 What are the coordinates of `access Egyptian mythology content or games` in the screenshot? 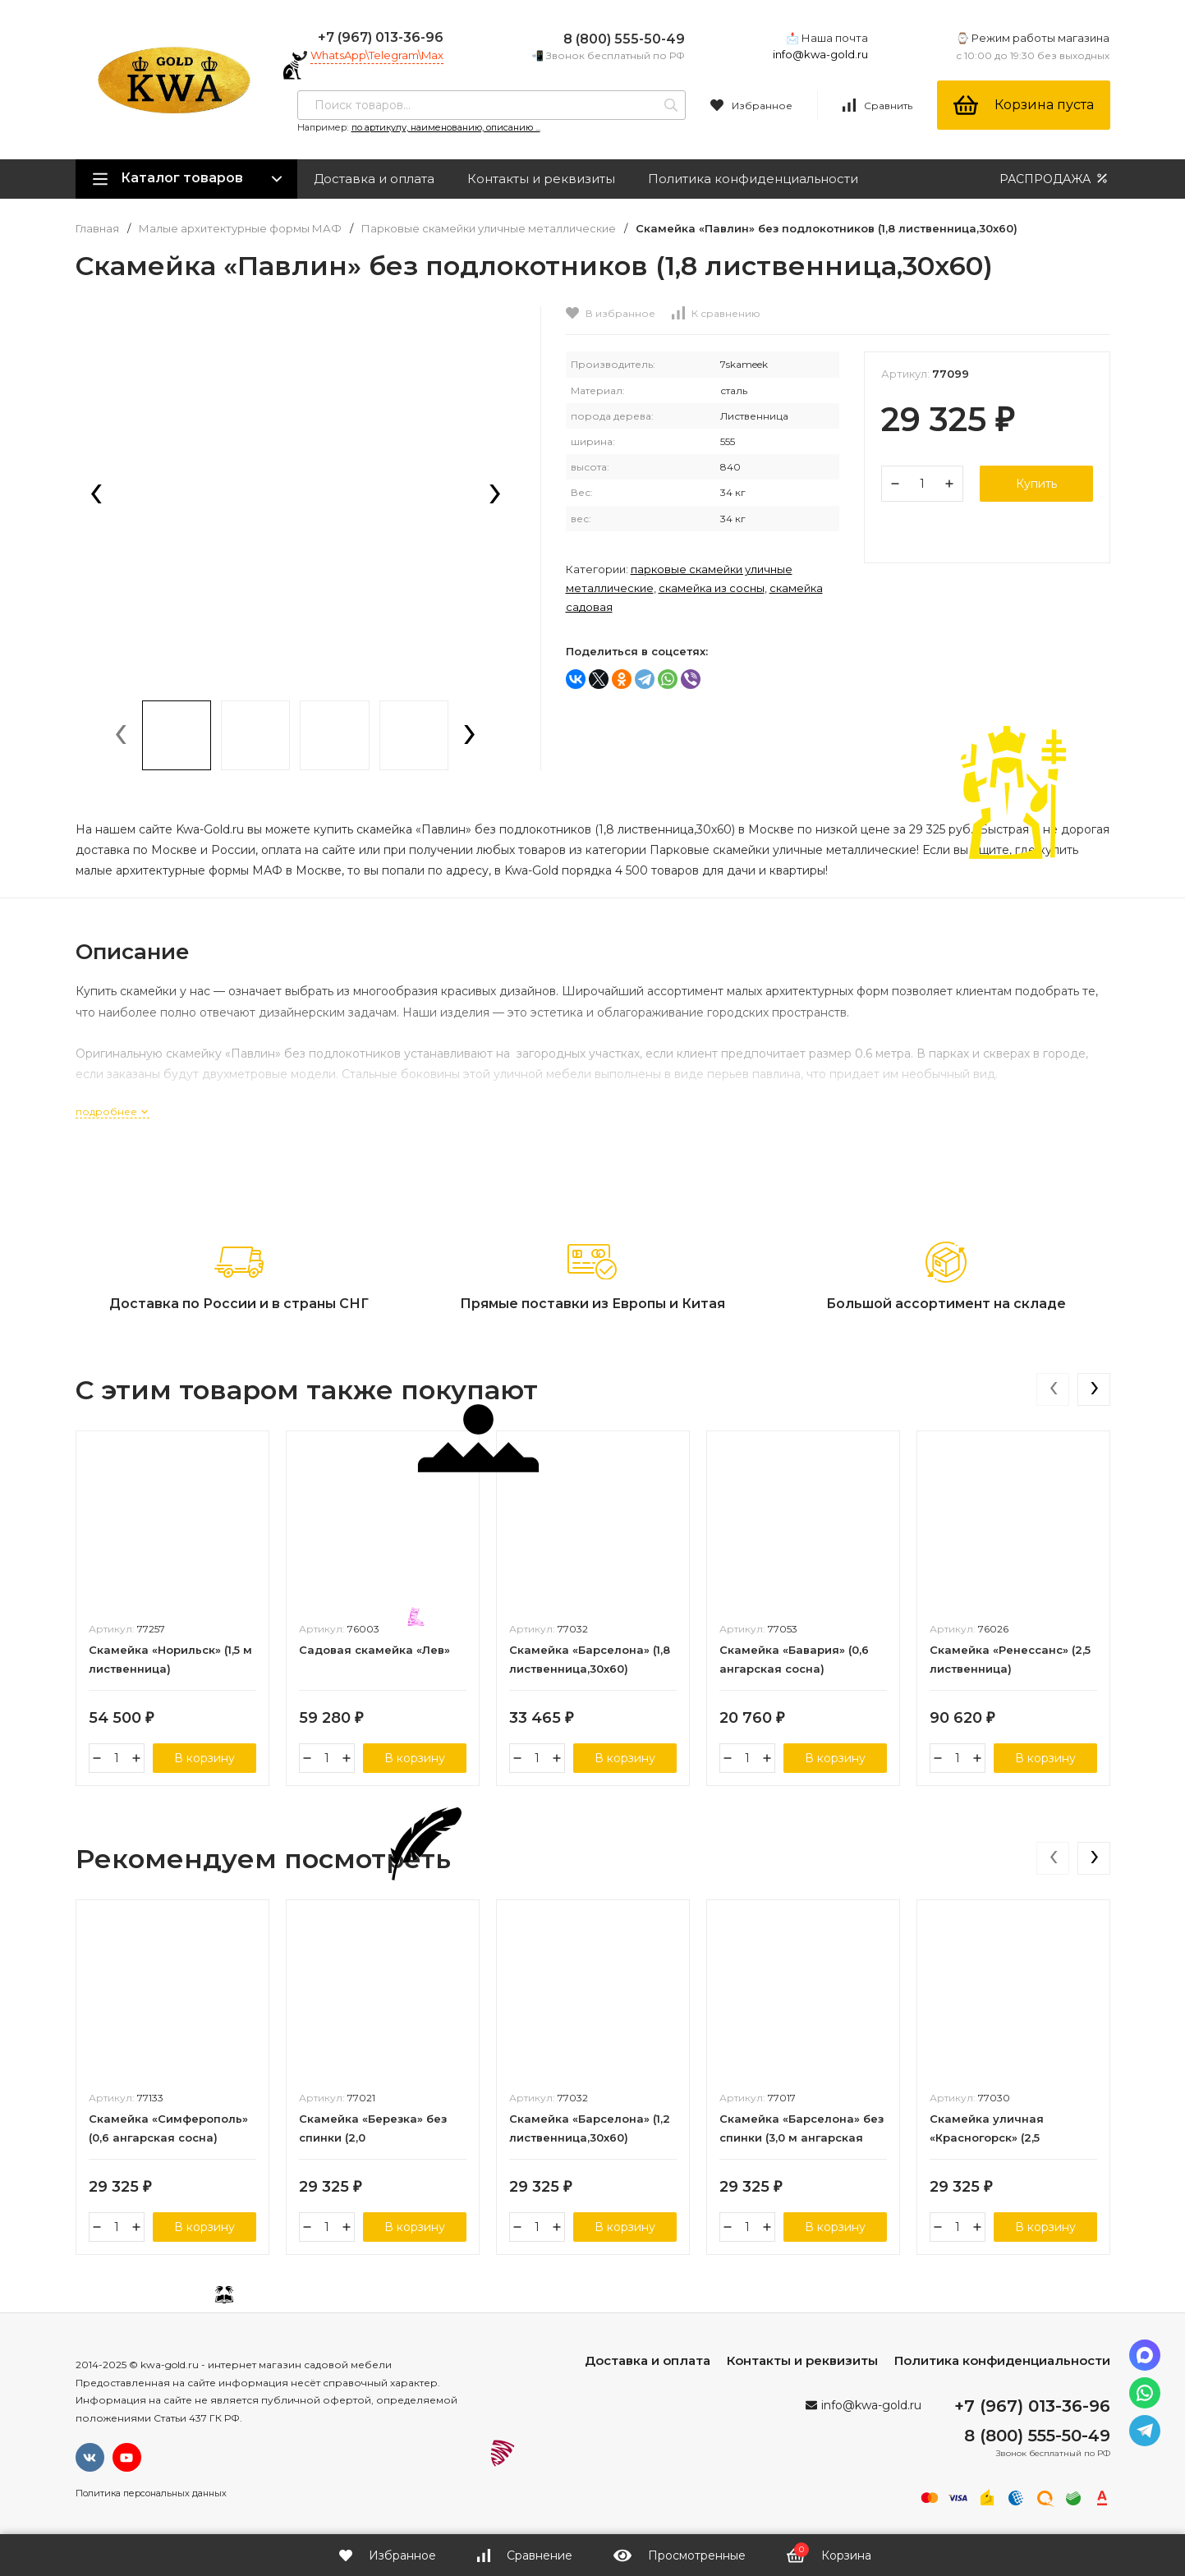 It's located at (292, 66).